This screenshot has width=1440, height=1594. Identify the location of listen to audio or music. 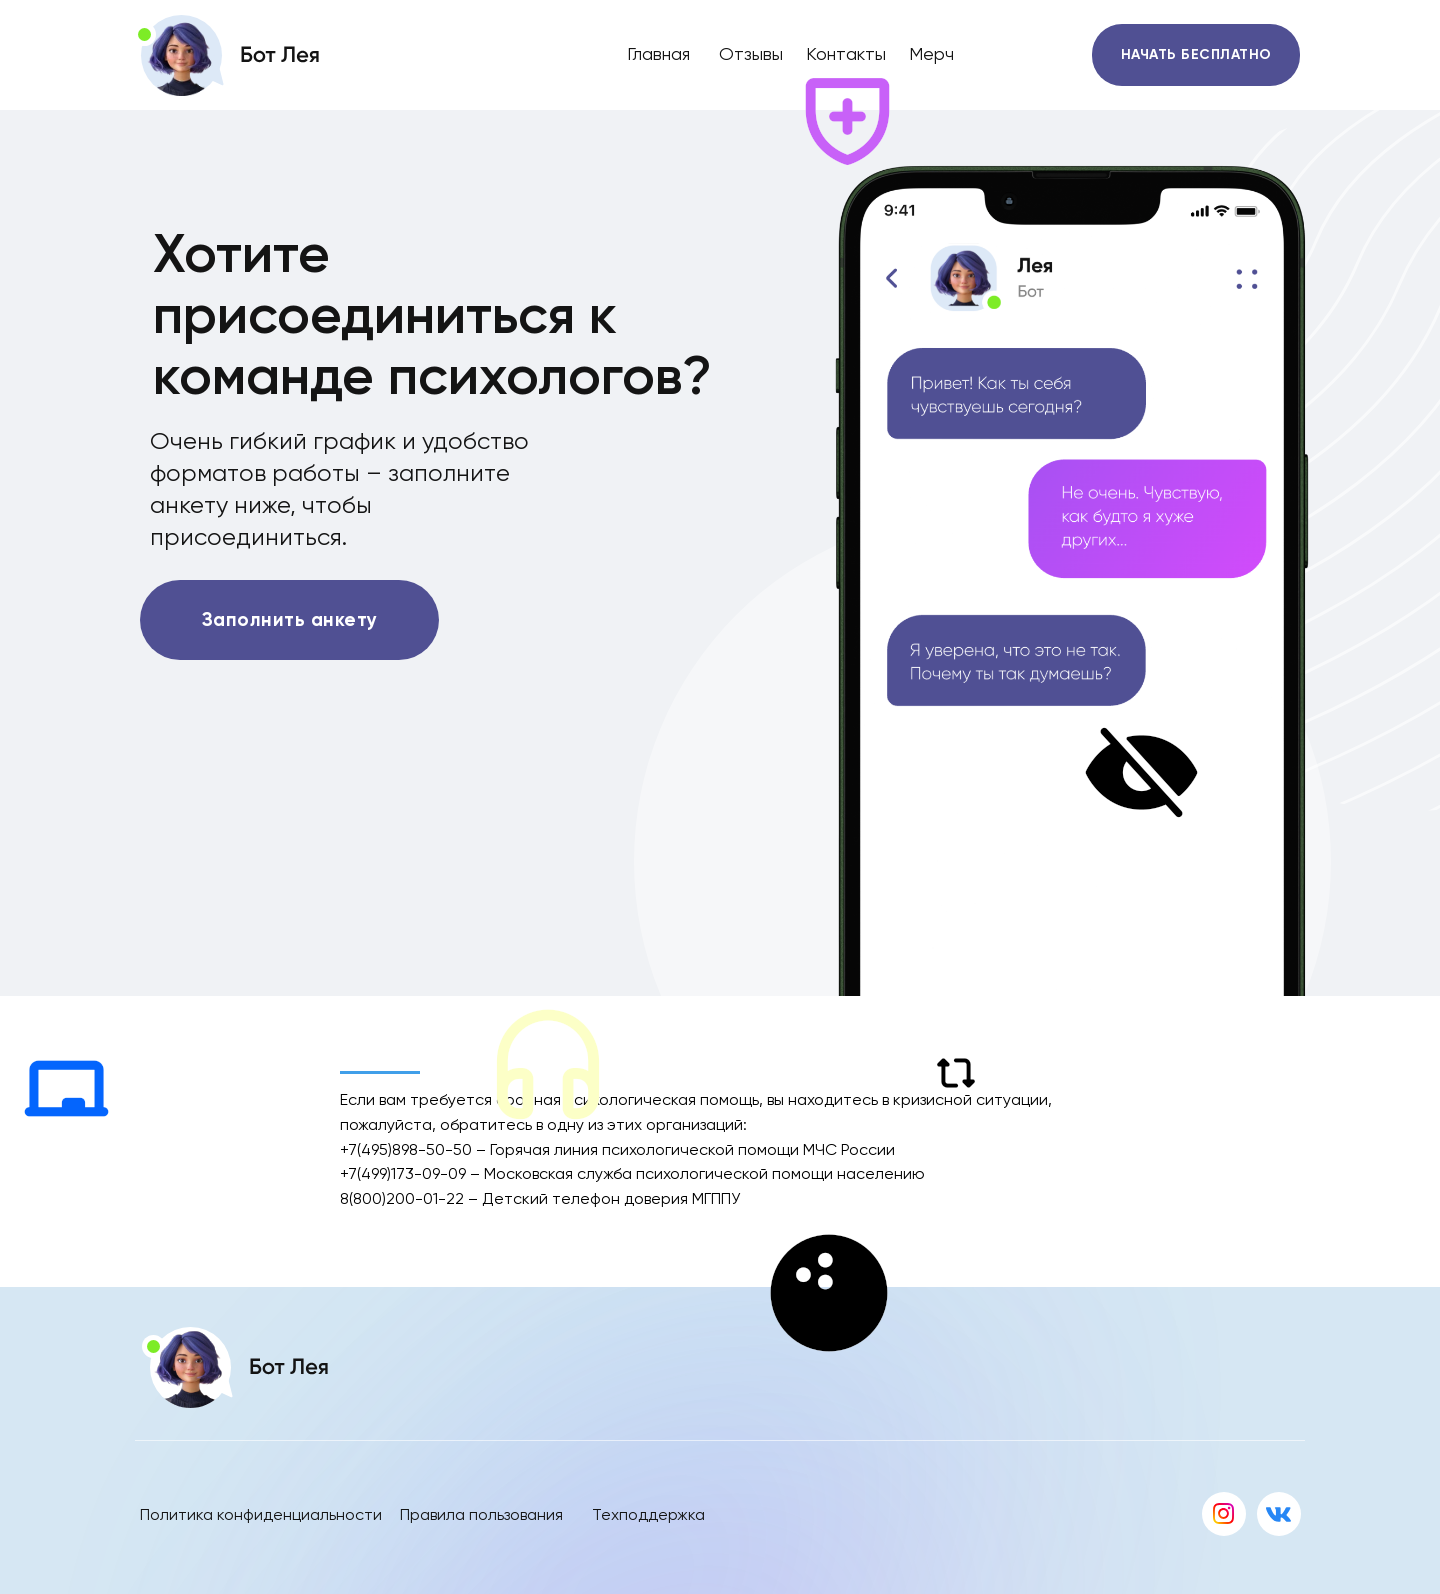
(548, 1068).